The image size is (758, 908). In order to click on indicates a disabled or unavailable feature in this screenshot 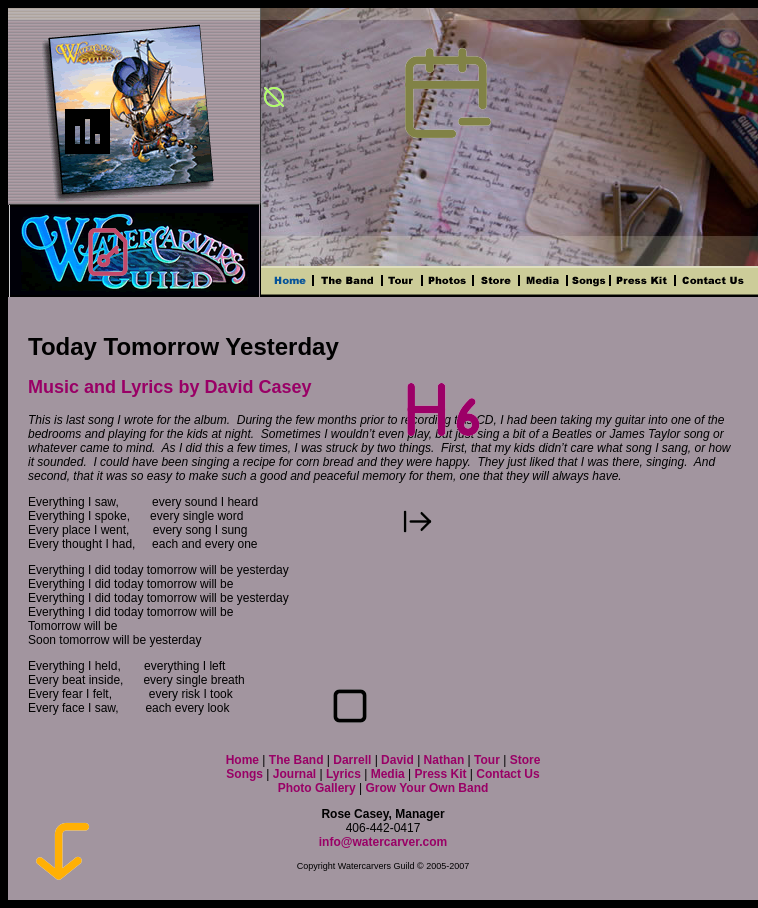, I will do `click(274, 97)`.